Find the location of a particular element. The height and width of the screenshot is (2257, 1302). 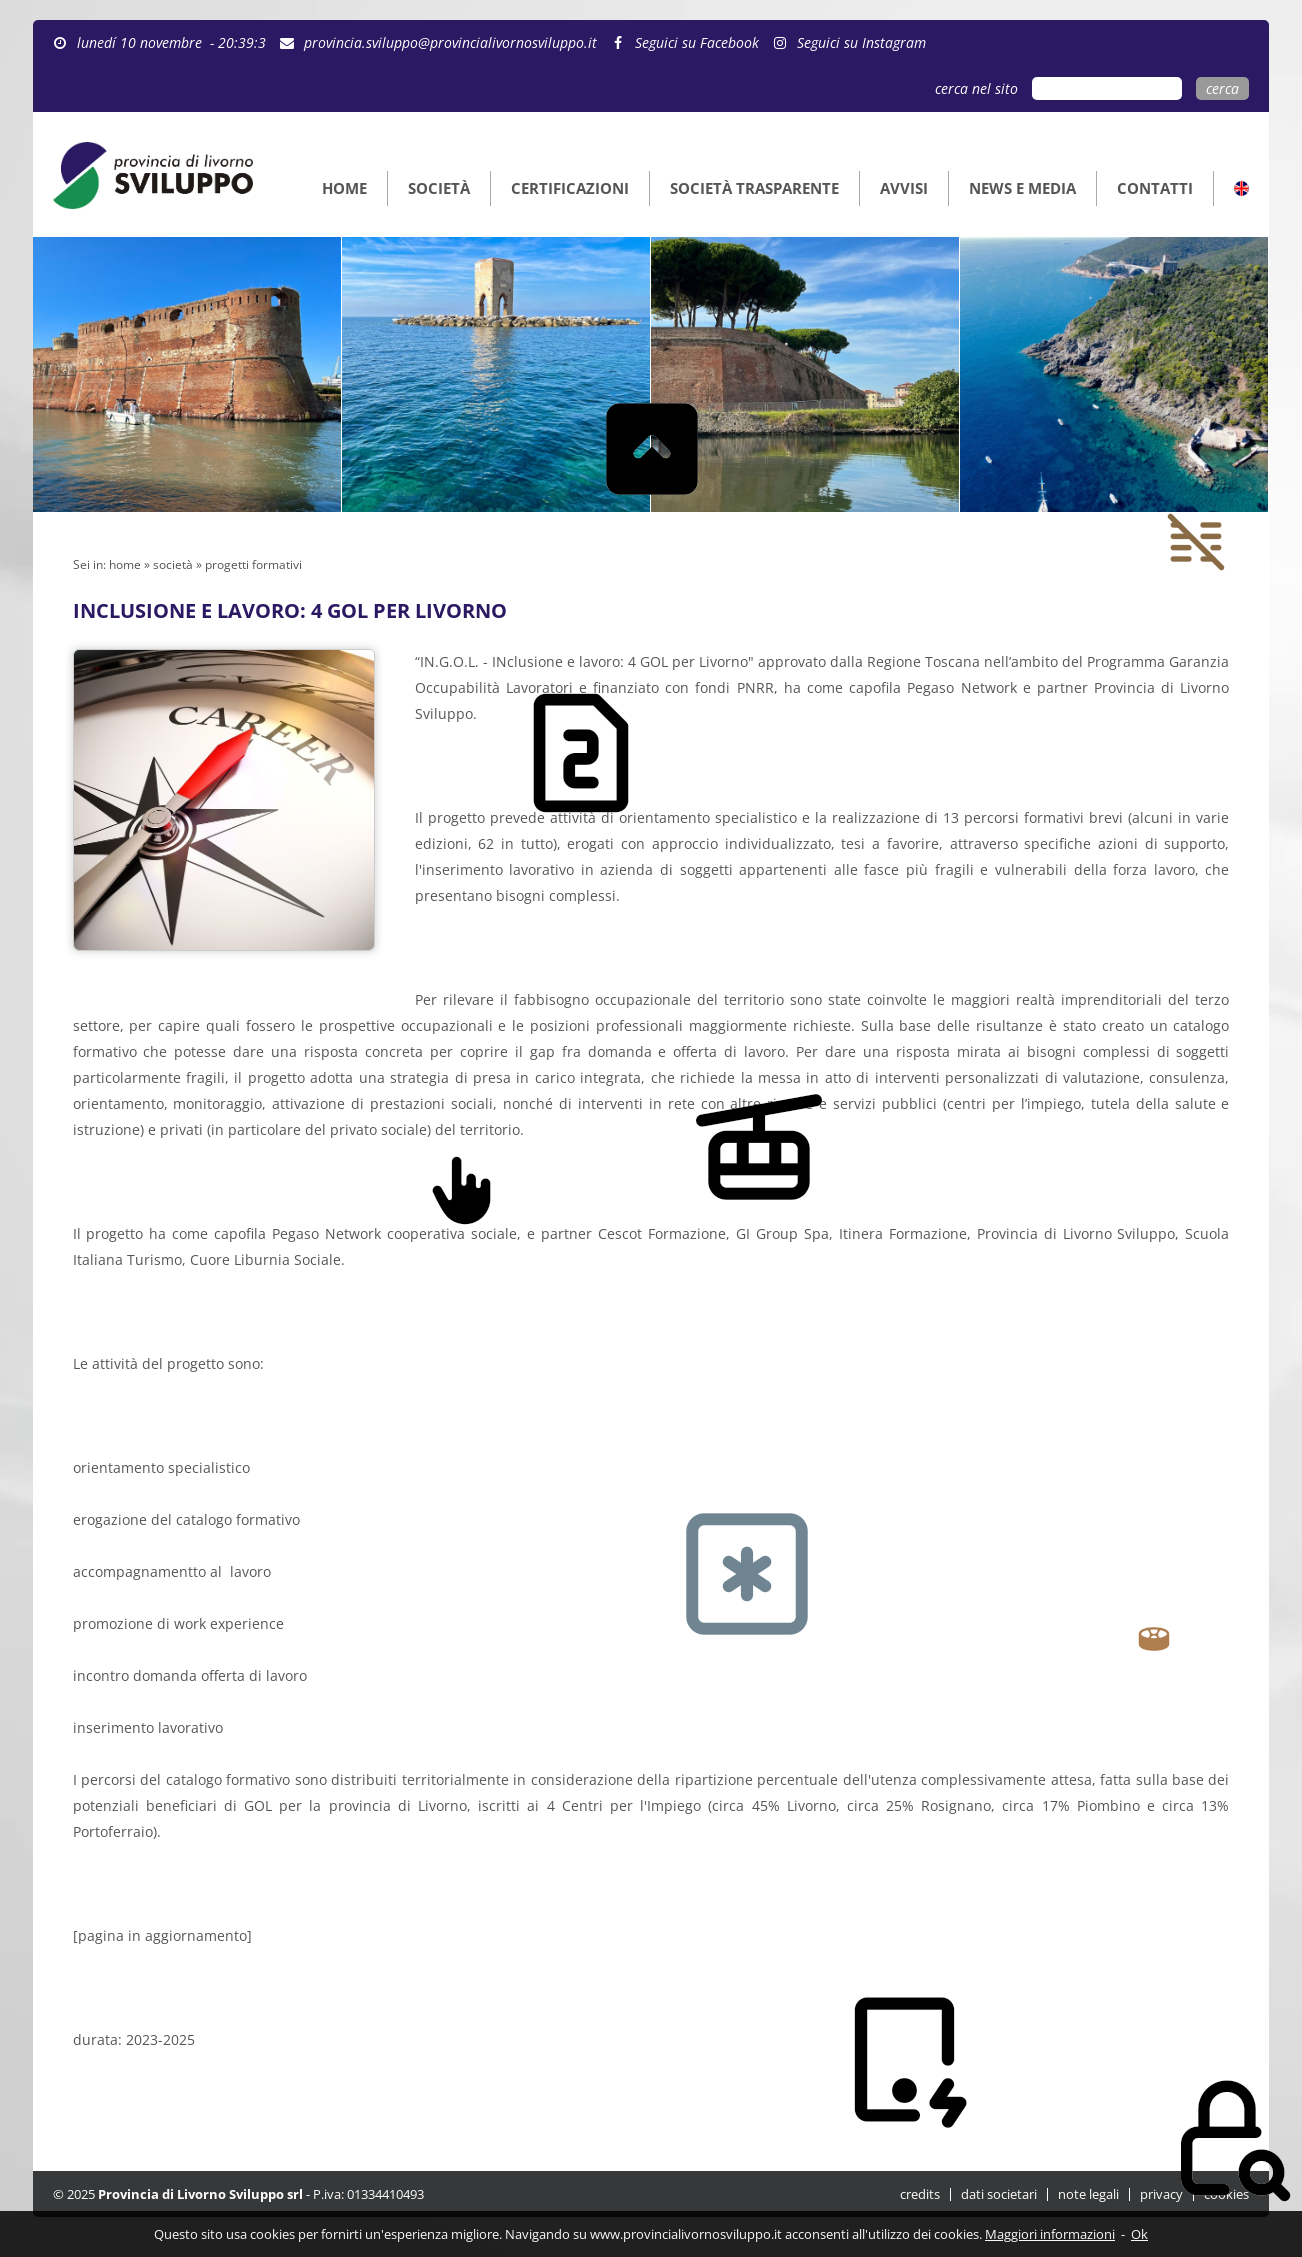

indicates secondary SIM card slot is located at coordinates (581, 753).